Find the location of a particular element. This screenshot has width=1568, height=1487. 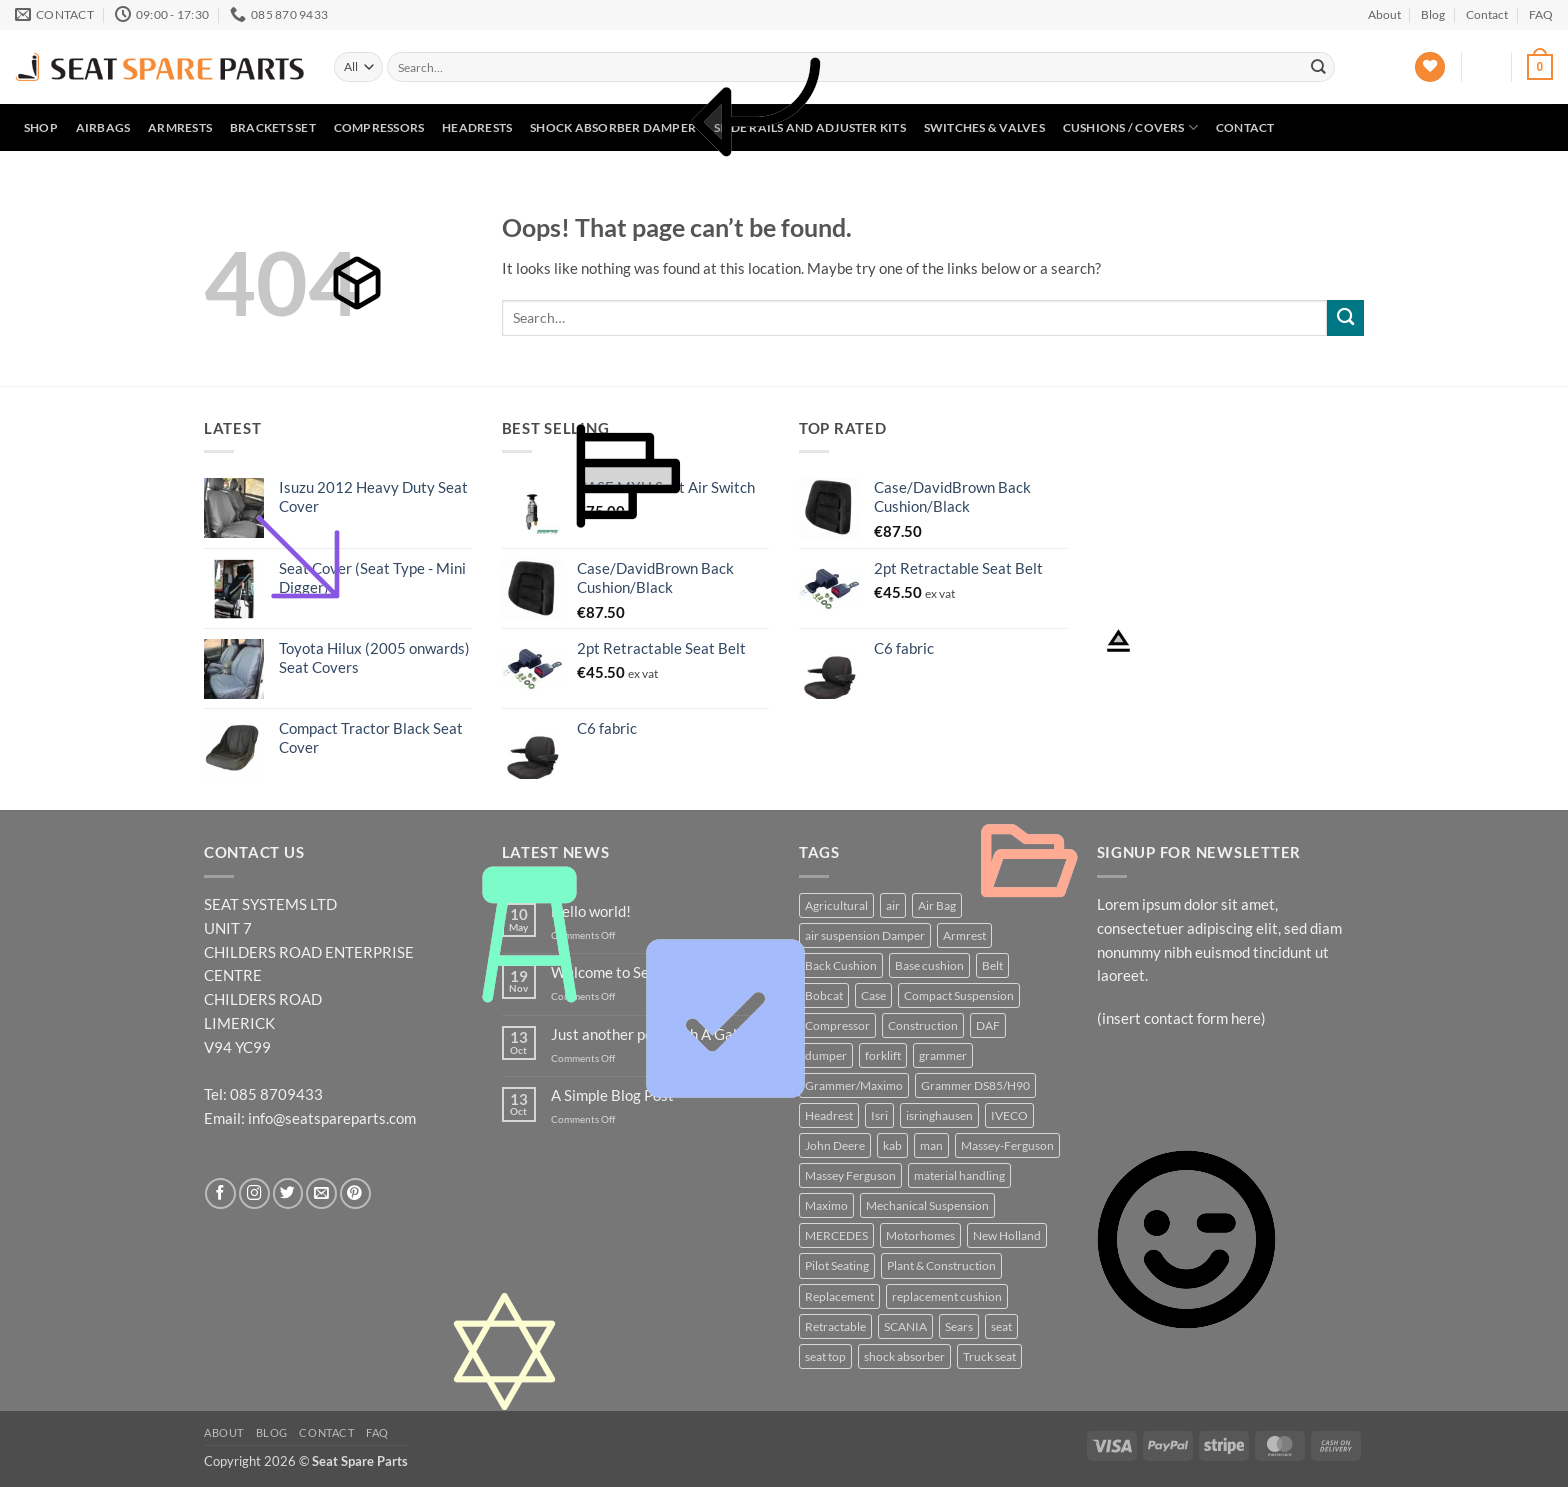

insert a winking emoji into your message is located at coordinates (1186, 1239).